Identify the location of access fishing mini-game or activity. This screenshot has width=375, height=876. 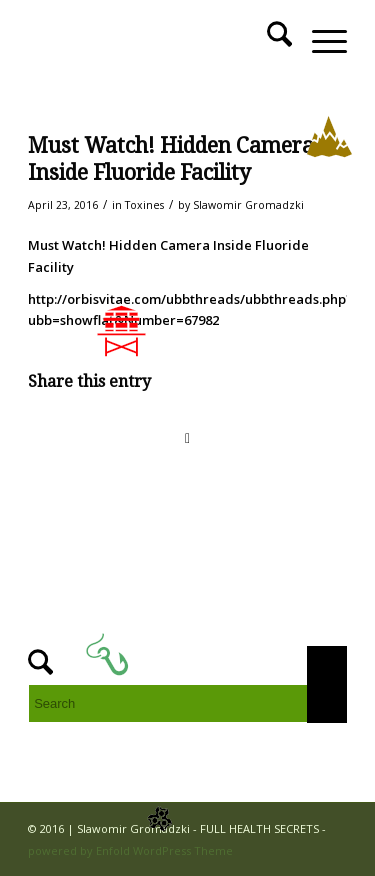
(107, 654).